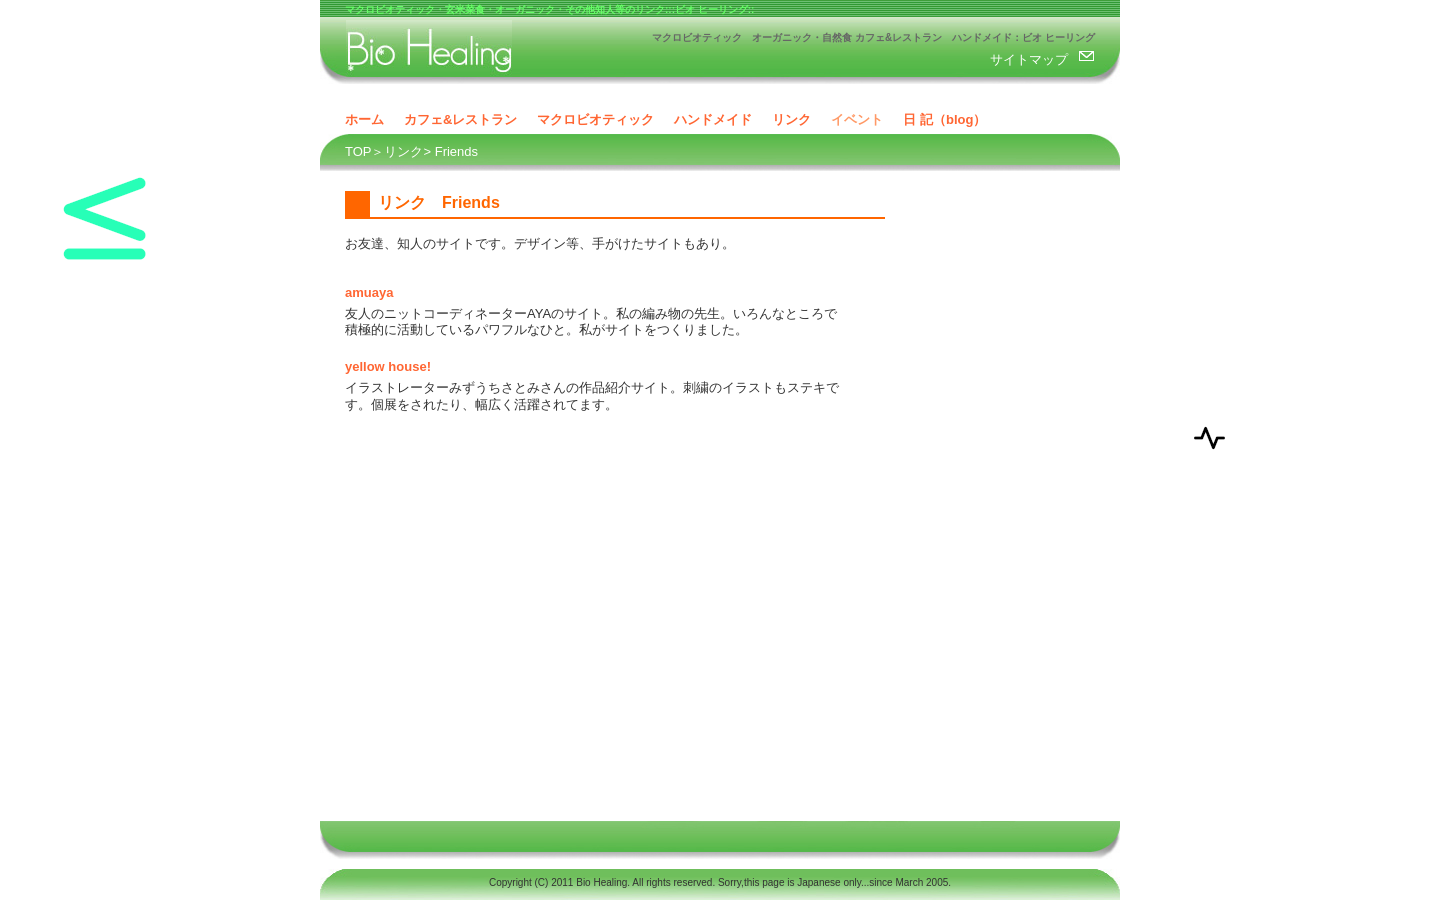 The height and width of the screenshot is (900, 1440). What do you see at coordinates (106, 220) in the screenshot?
I see `less than or equal to comparison operator` at bounding box center [106, 220].